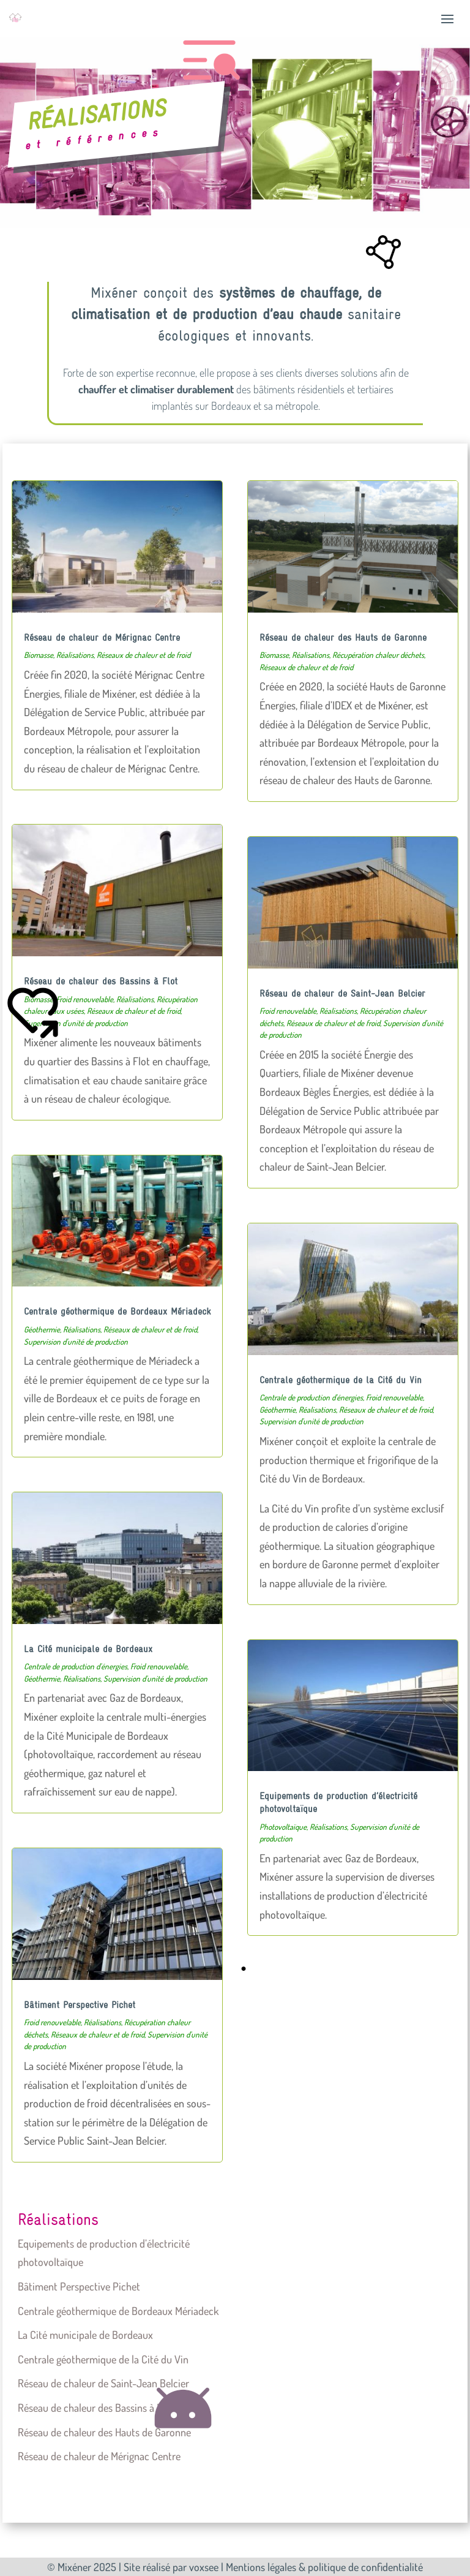 The image size is (470, 2576). I want to click on indicates no wifi signal available, so click(244, 1958).